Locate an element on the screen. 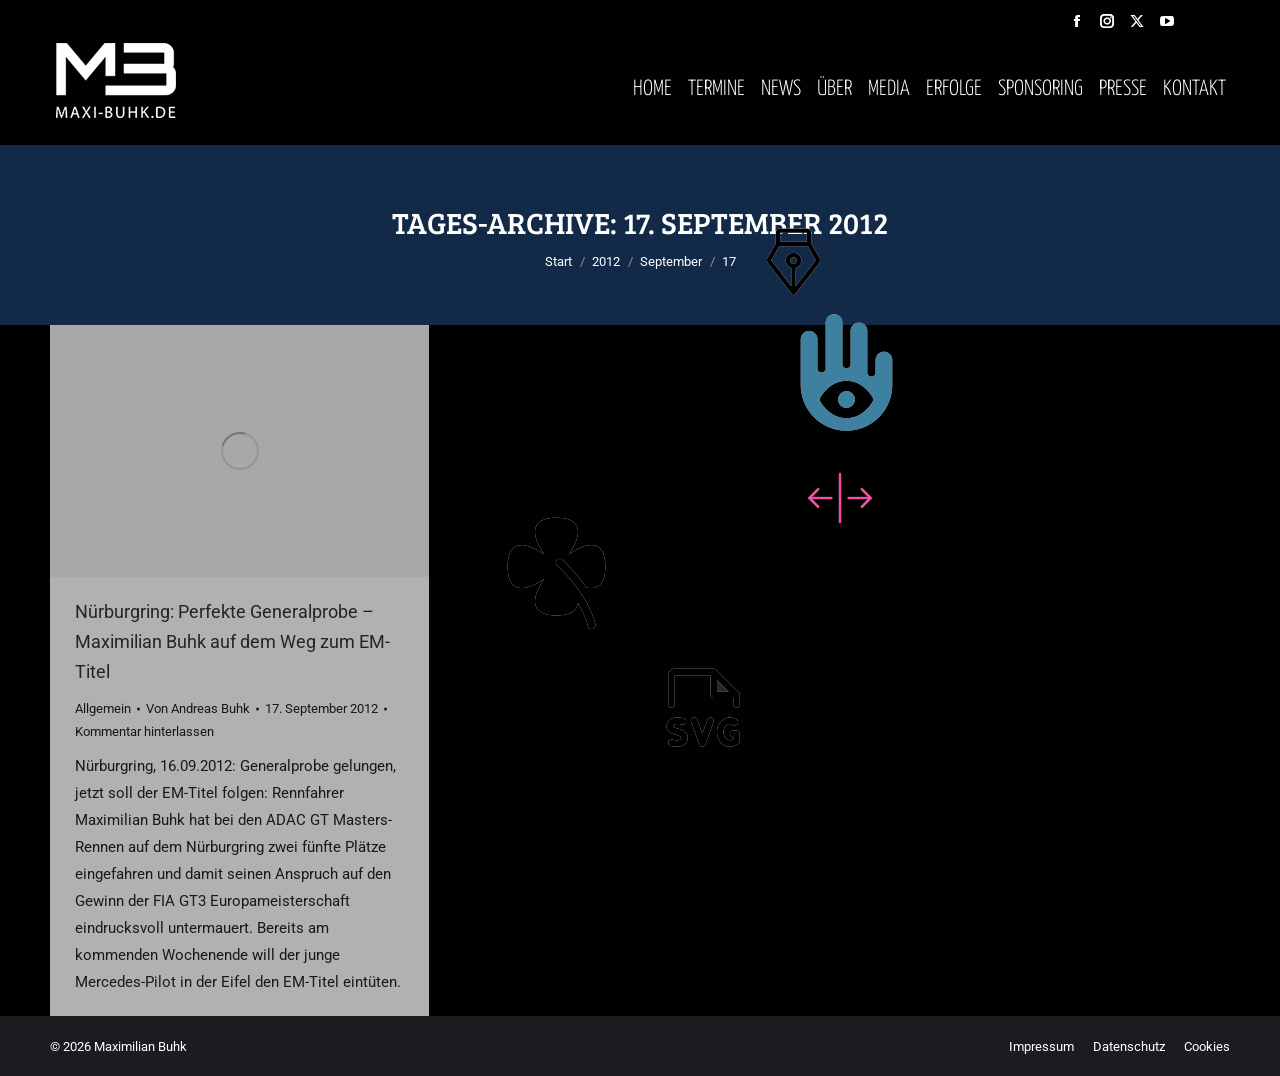 This screenshot has width=1280, height=1076. expand content horizontally is located at coordinates (840, 498).